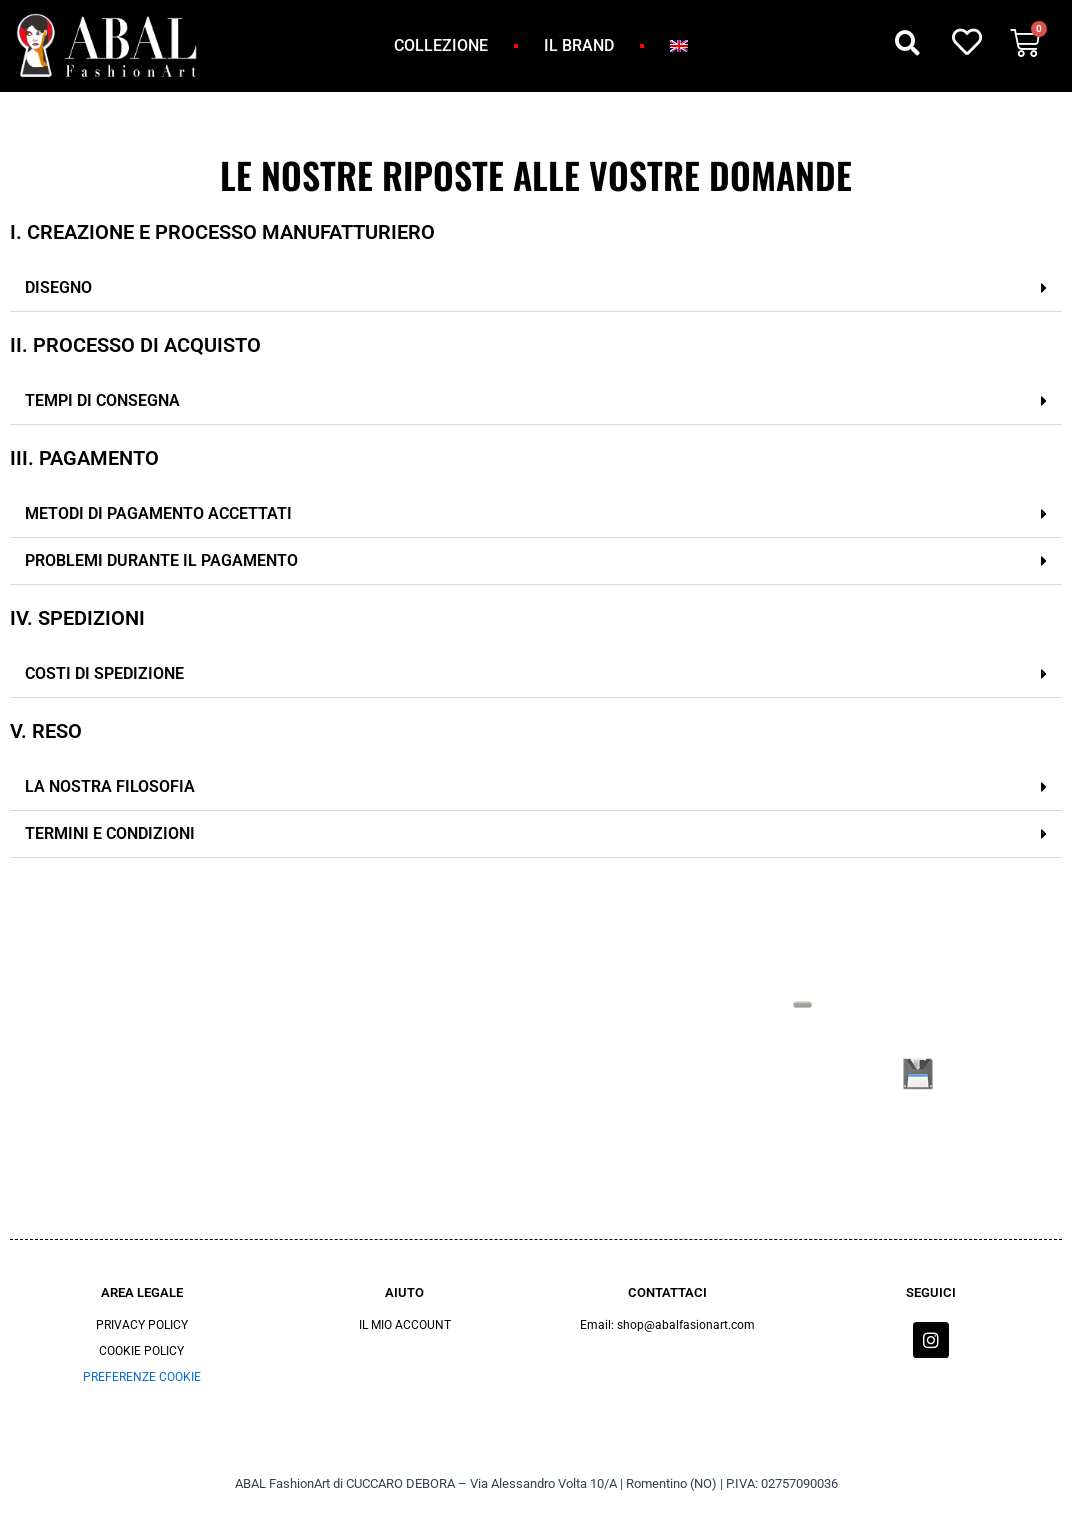  Describe the element at coordinates (802, 1004) in the screenshot. I see `bluetooth speaker device detected` at that location.